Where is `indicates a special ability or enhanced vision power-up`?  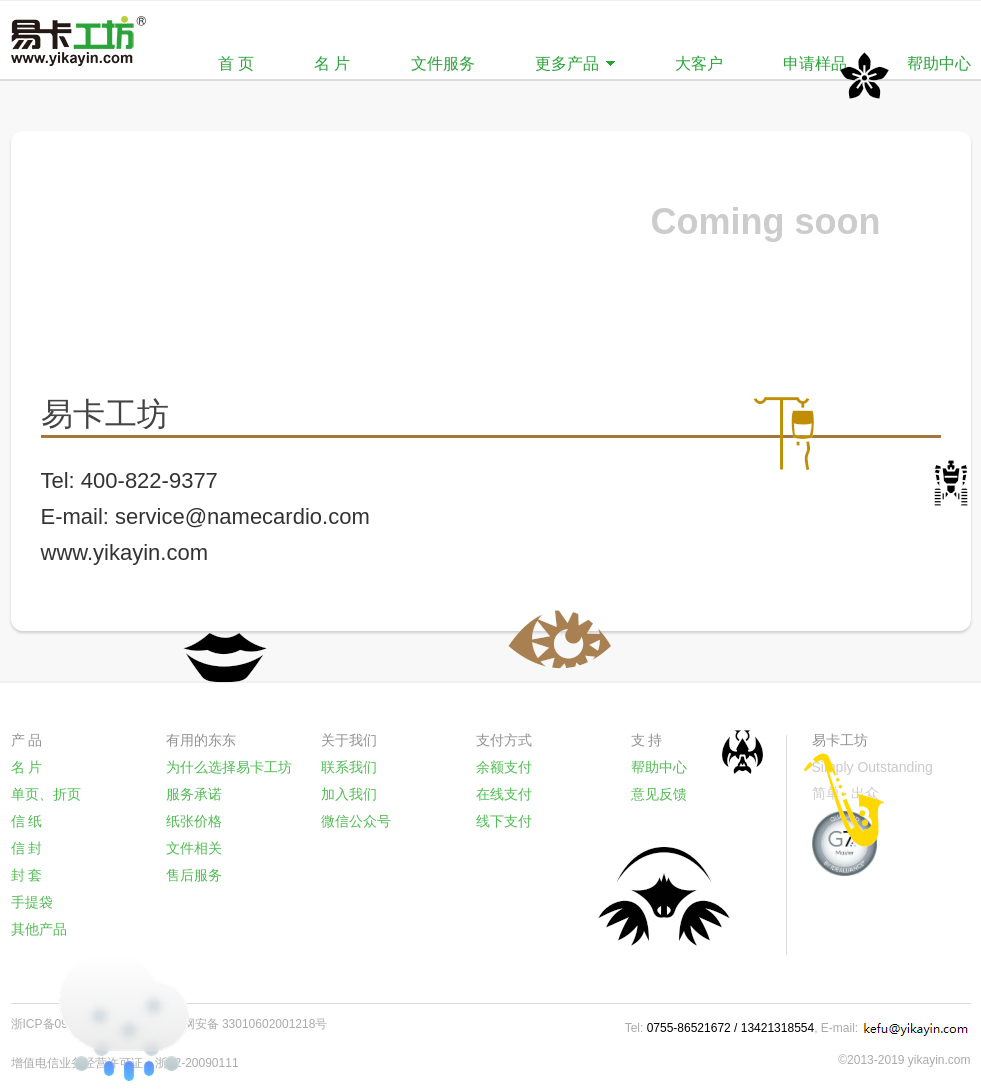 indicates a special ability or enhanced vision power-up is located at coordinates (559, 644).